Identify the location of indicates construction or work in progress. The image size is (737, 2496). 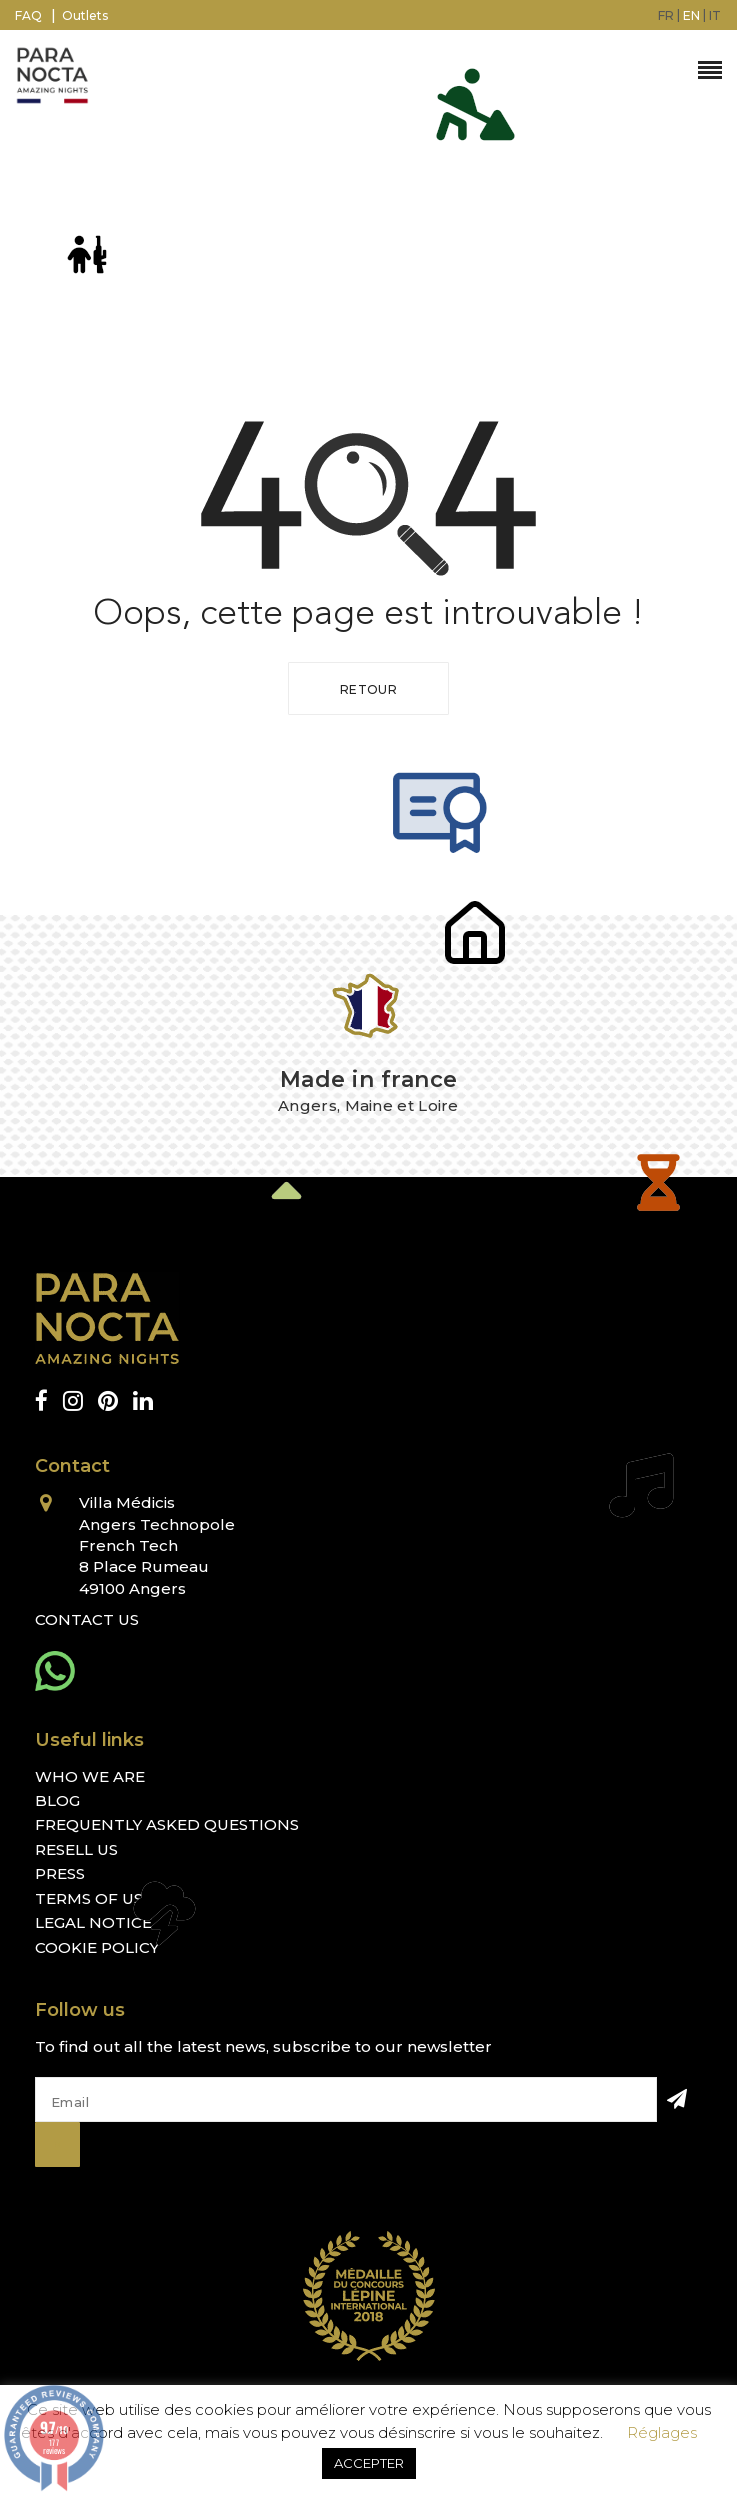
(475, 105).